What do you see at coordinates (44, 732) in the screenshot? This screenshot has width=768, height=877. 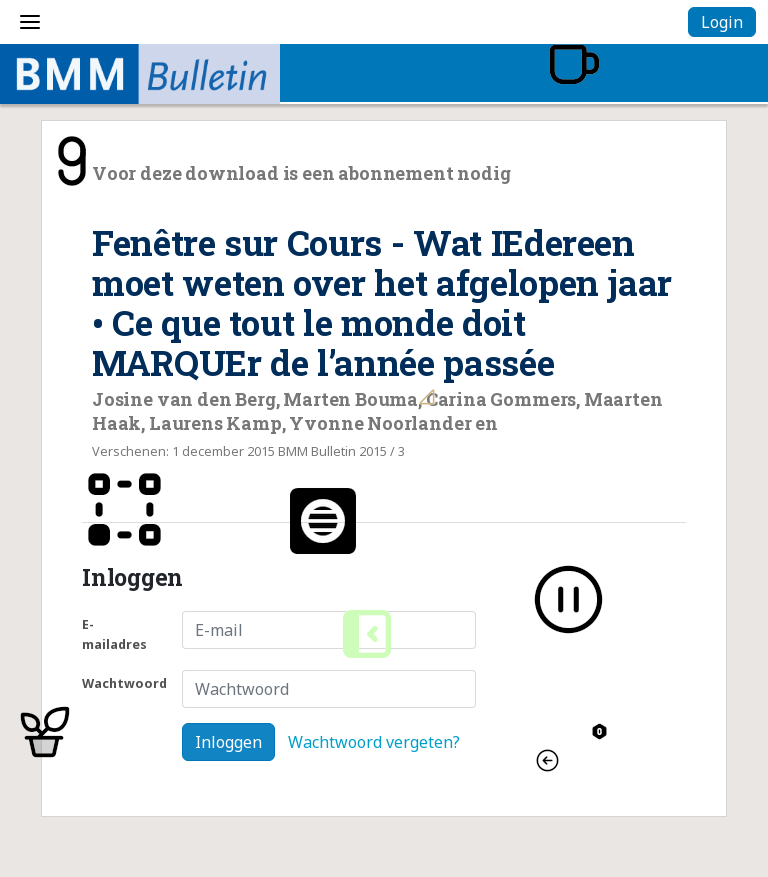 I see `access plant care or gardening features` at bounding box center [44, 732].